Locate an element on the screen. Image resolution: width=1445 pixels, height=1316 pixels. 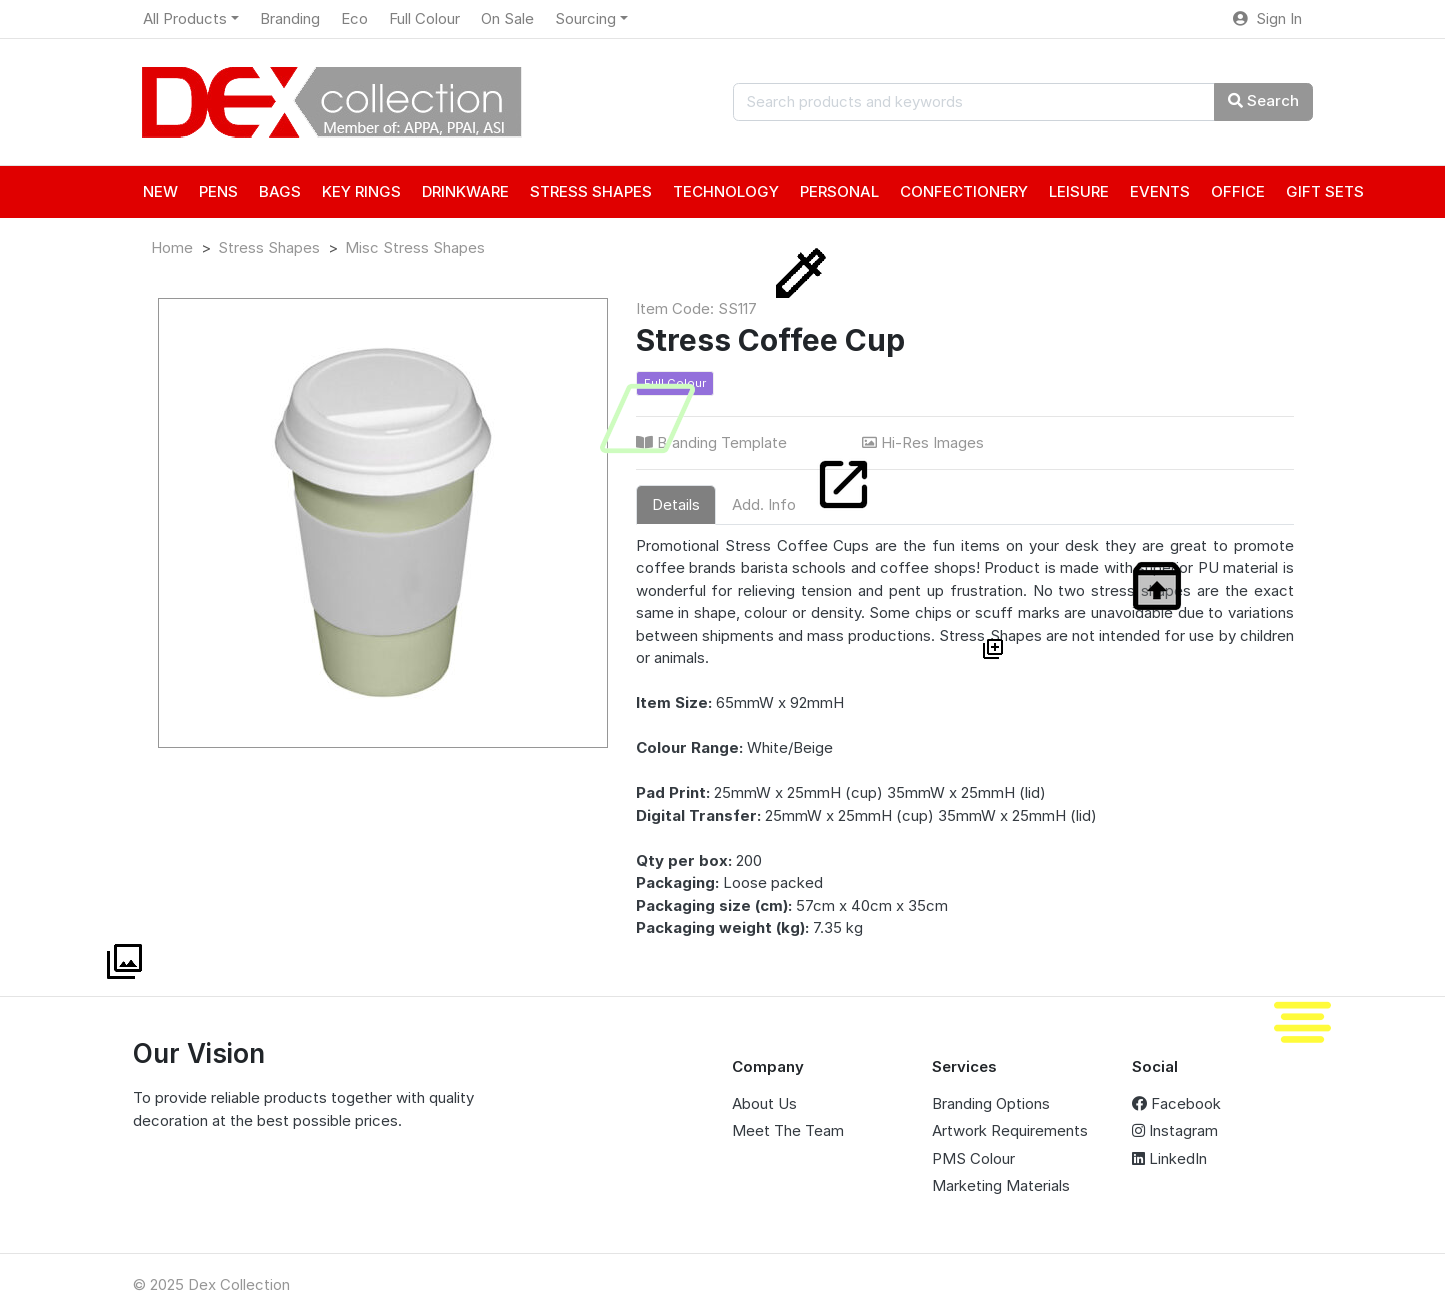
restore item from archive is located at coordinates (1157, 586).